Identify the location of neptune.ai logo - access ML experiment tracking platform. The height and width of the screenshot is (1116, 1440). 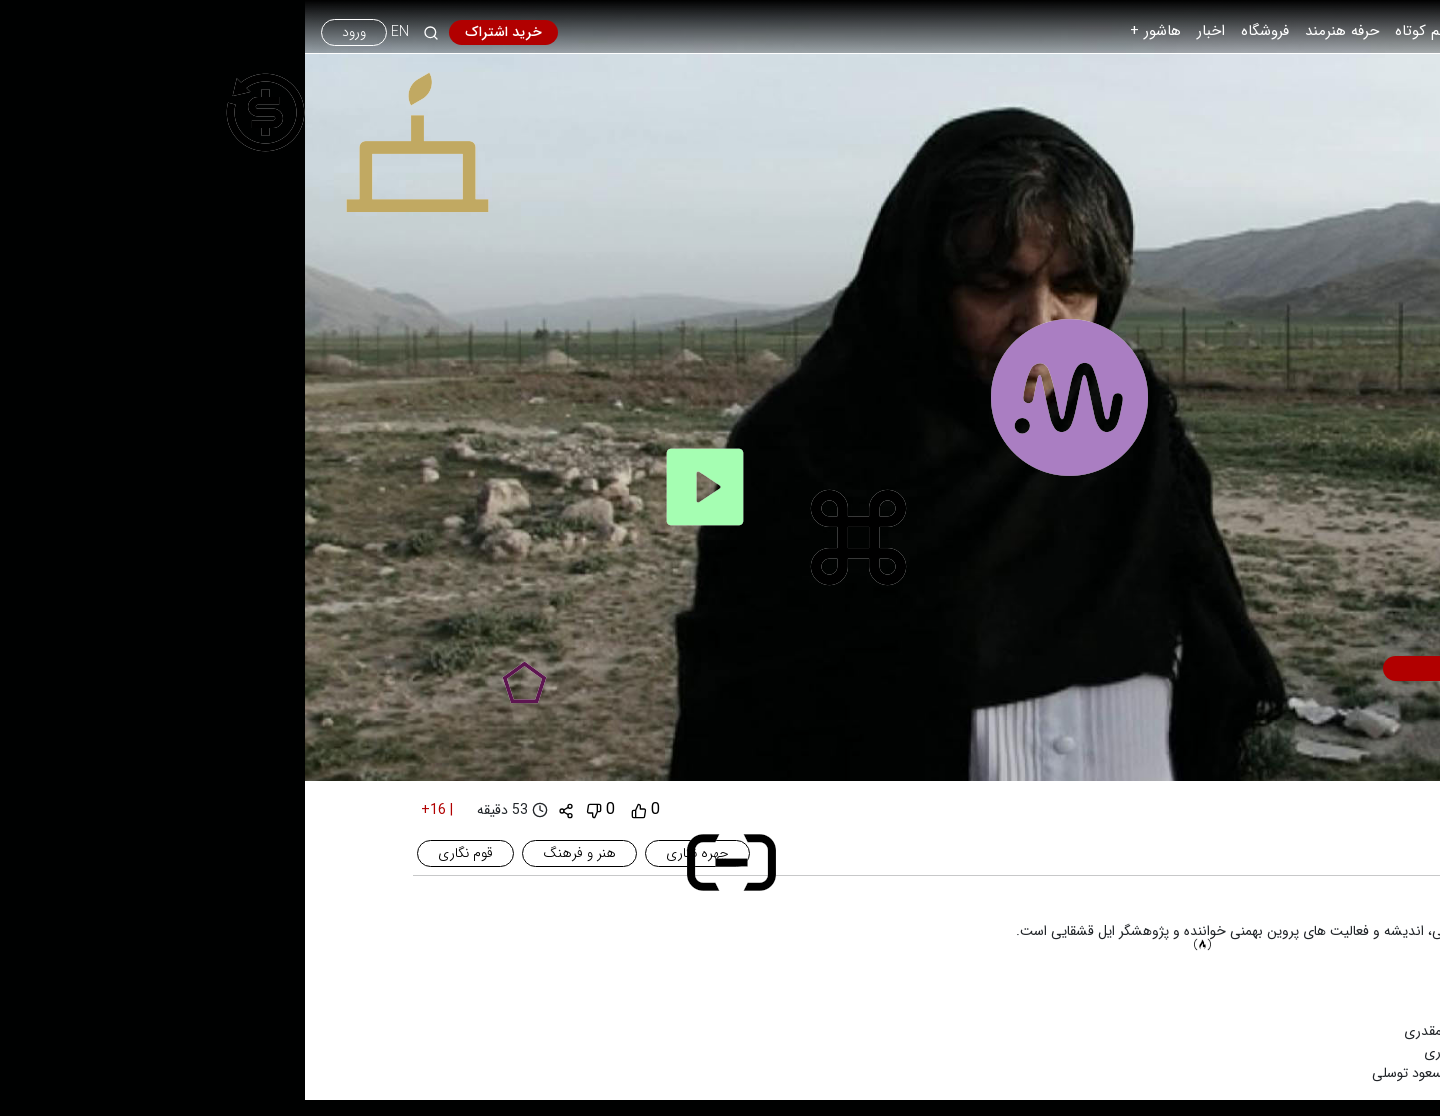
(1069, 397).